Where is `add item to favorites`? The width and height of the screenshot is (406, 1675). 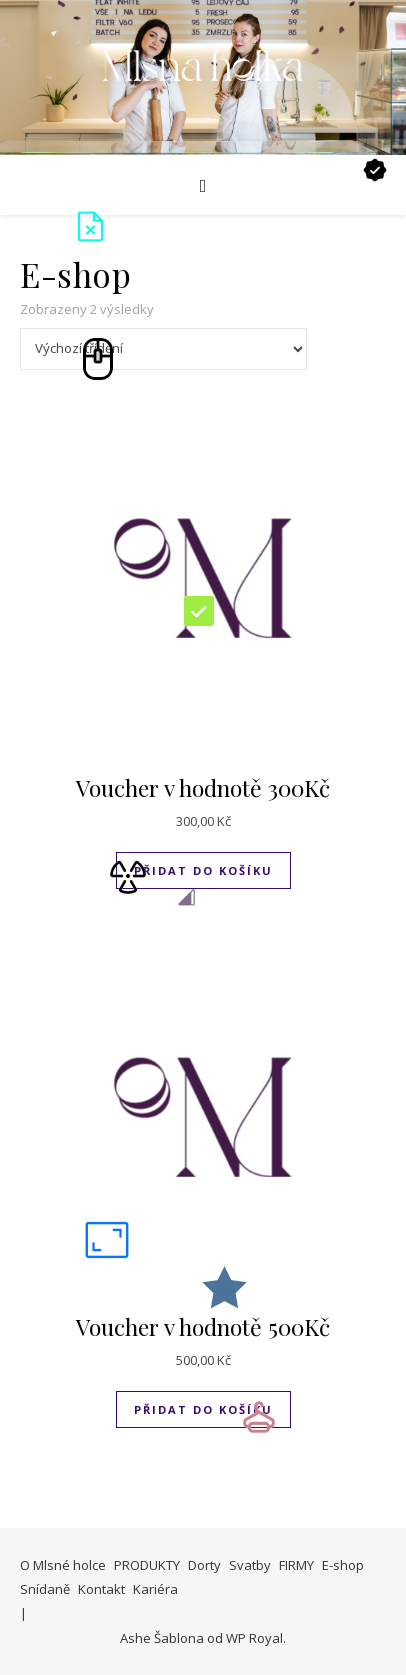
add item to favorites is located at coordinates (224, 1289).